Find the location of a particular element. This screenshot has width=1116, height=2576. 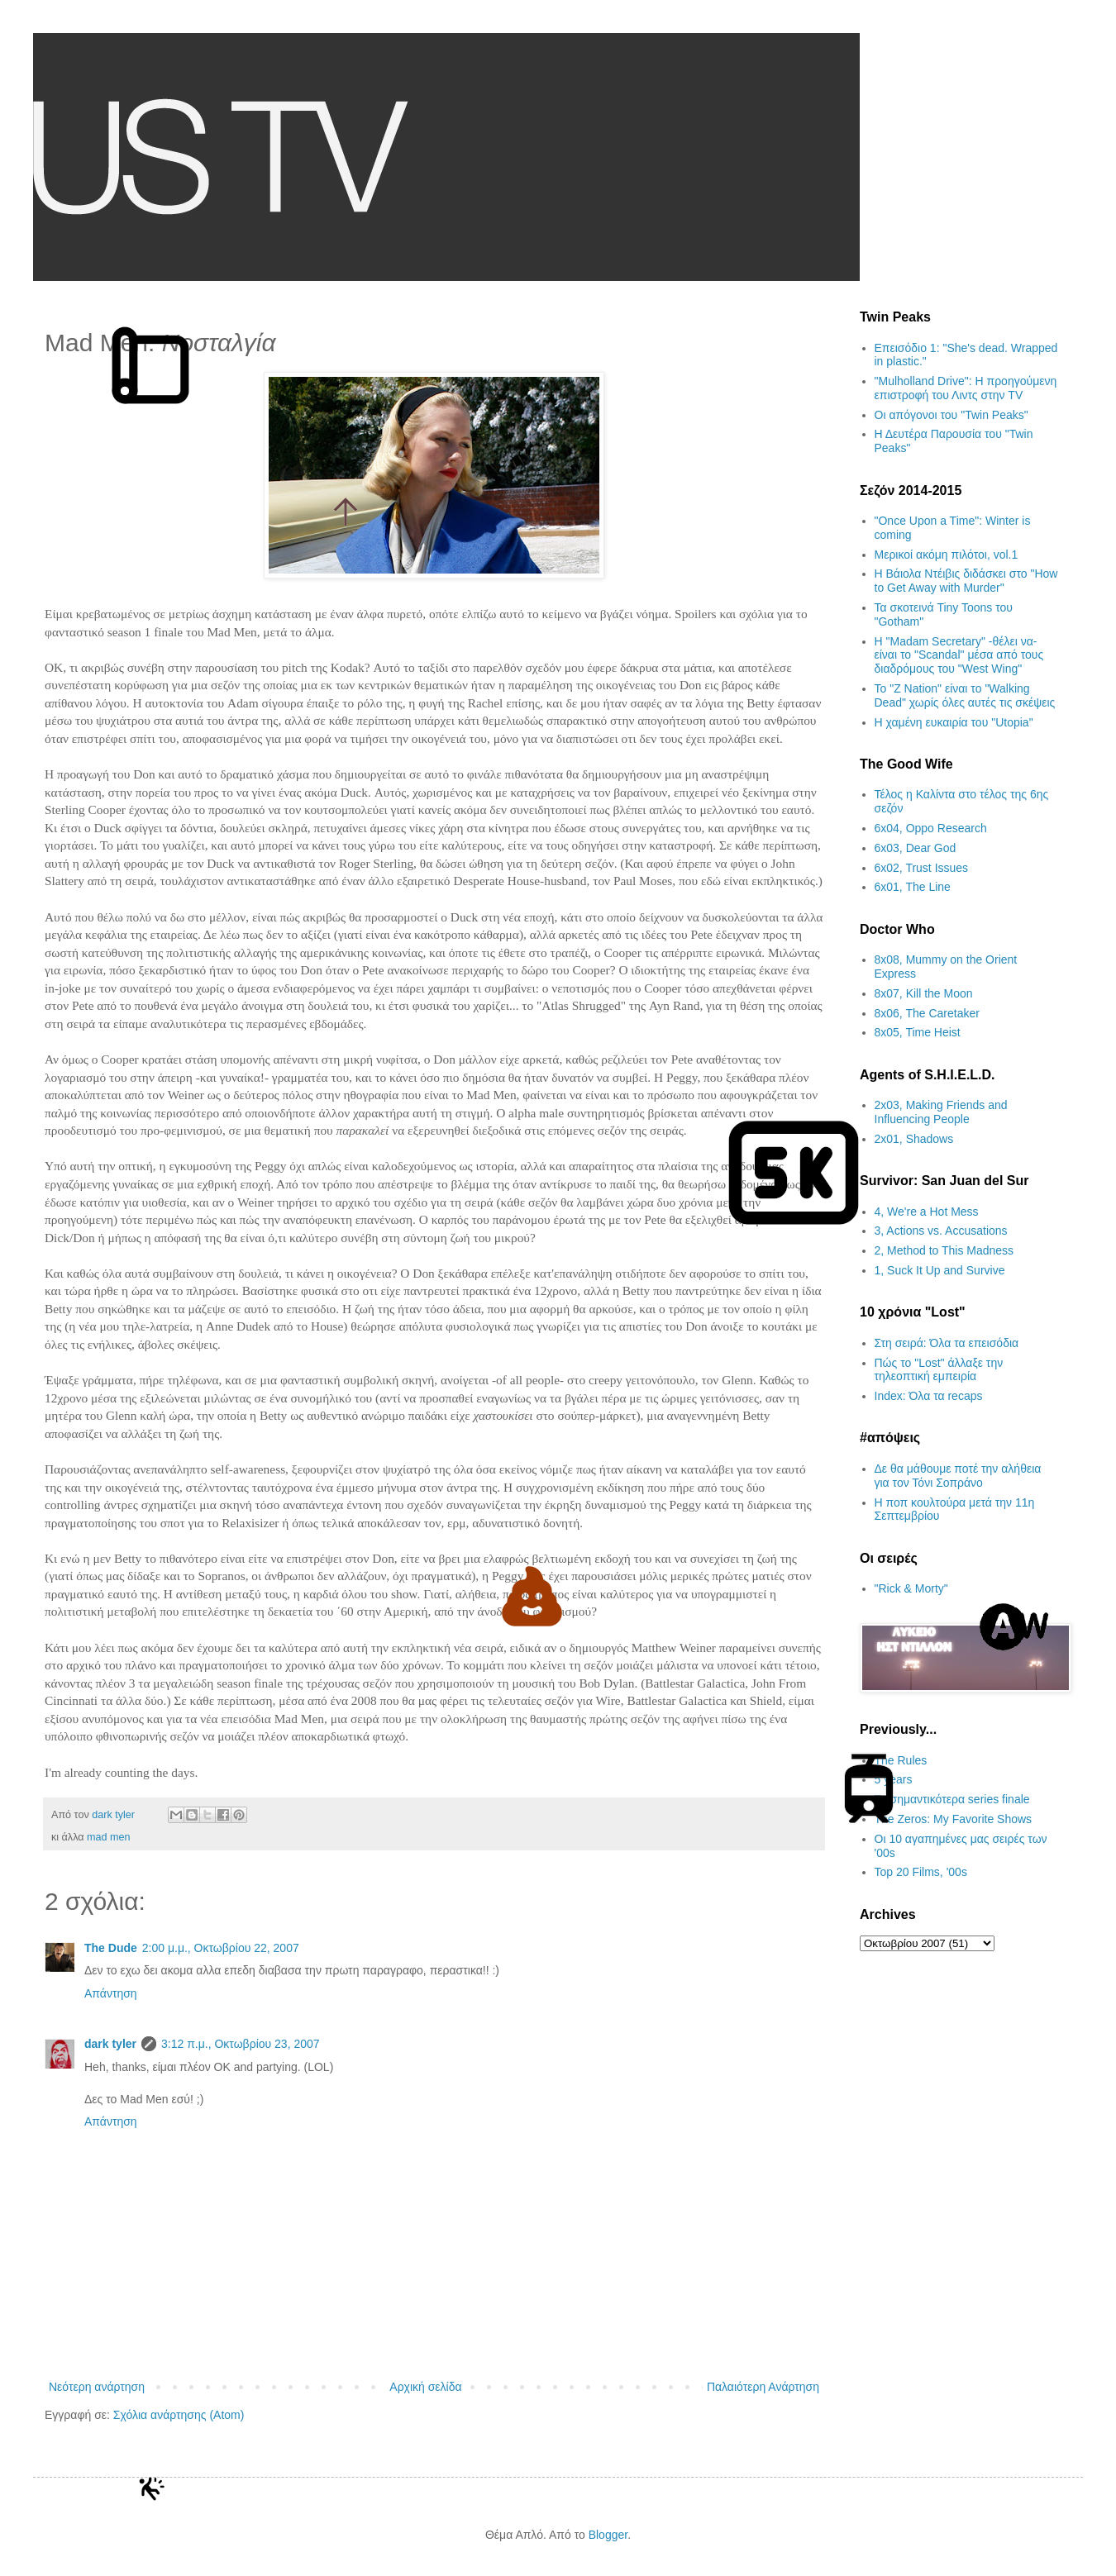

toggle automatic white balance is located at coordinates (1014, 1626).